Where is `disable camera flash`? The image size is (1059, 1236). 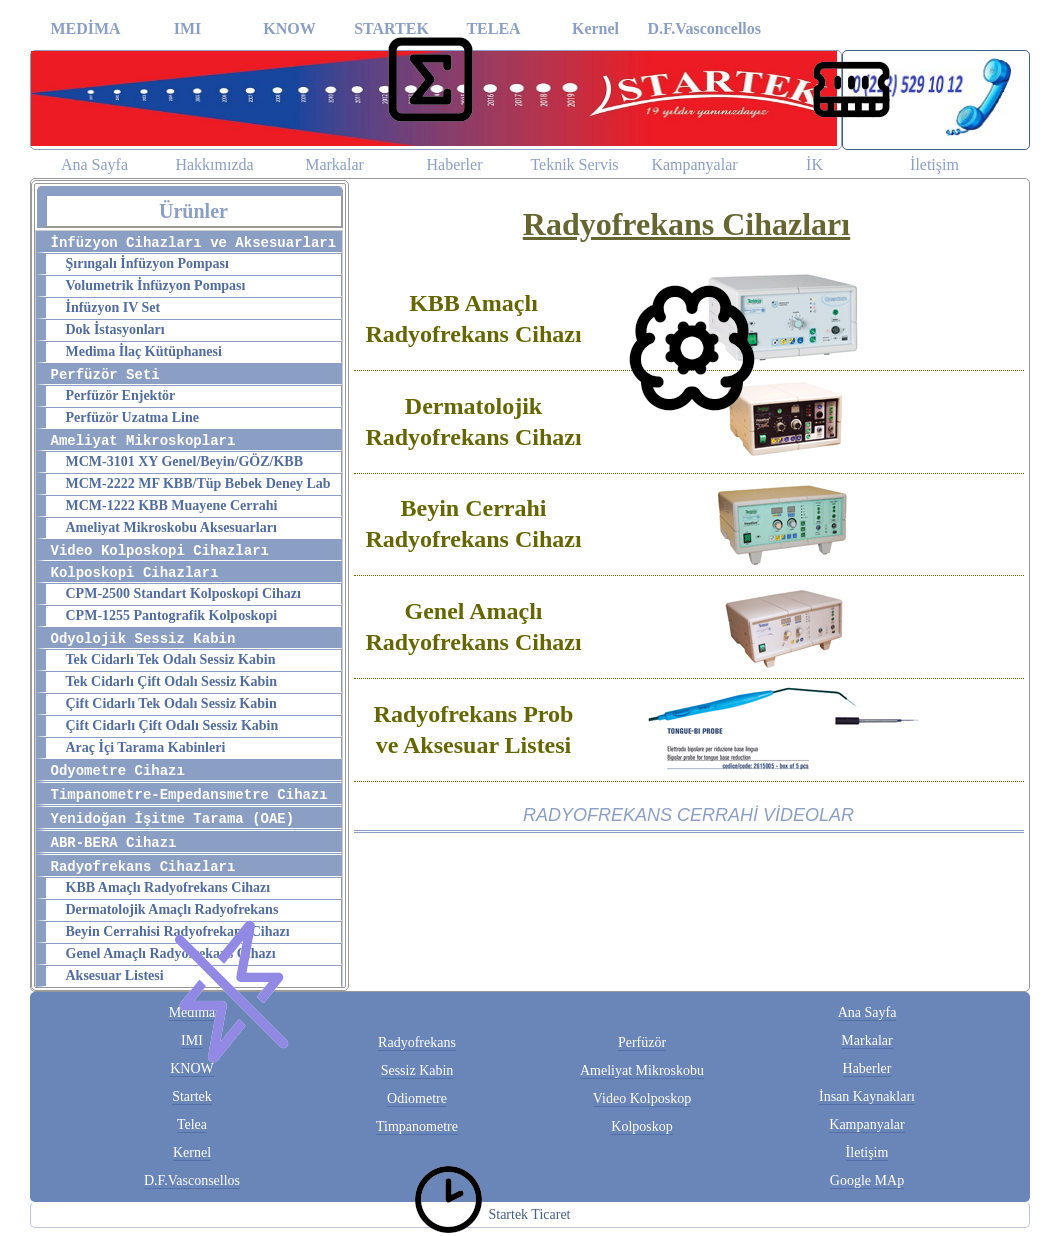 disable camera flash is located at coordinates (231, 991).